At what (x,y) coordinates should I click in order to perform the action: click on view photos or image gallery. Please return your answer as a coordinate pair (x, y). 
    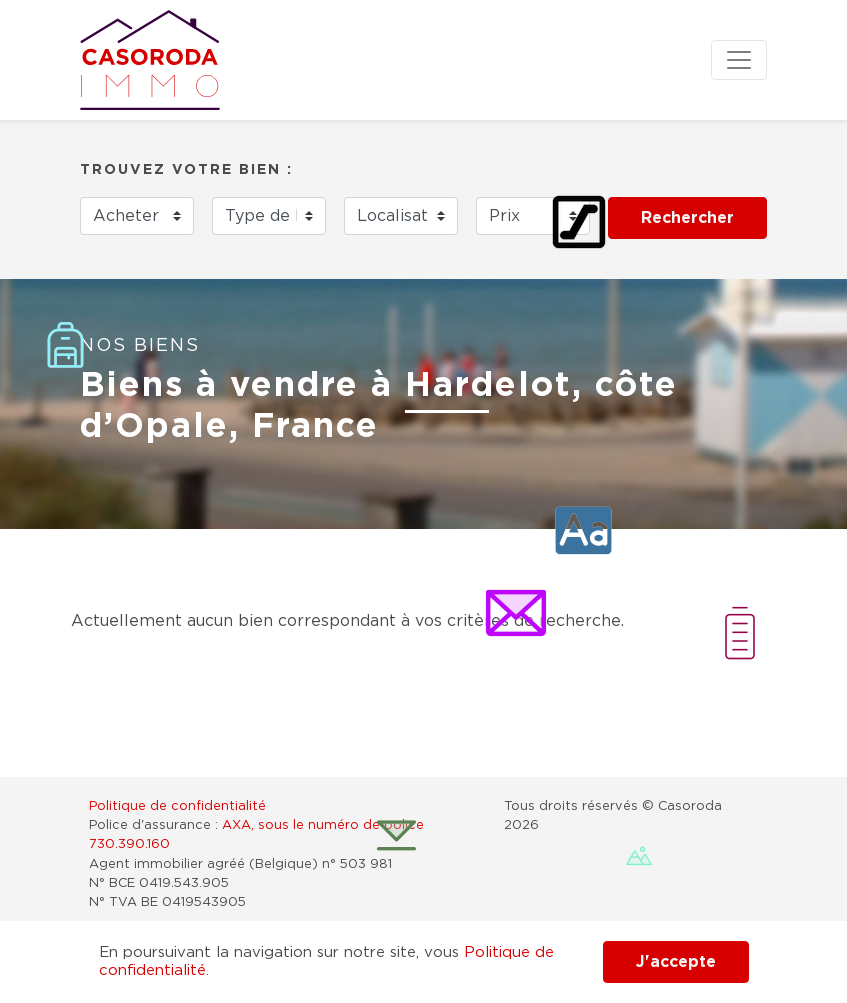
    Looking at the image, I should click on (639, 857).